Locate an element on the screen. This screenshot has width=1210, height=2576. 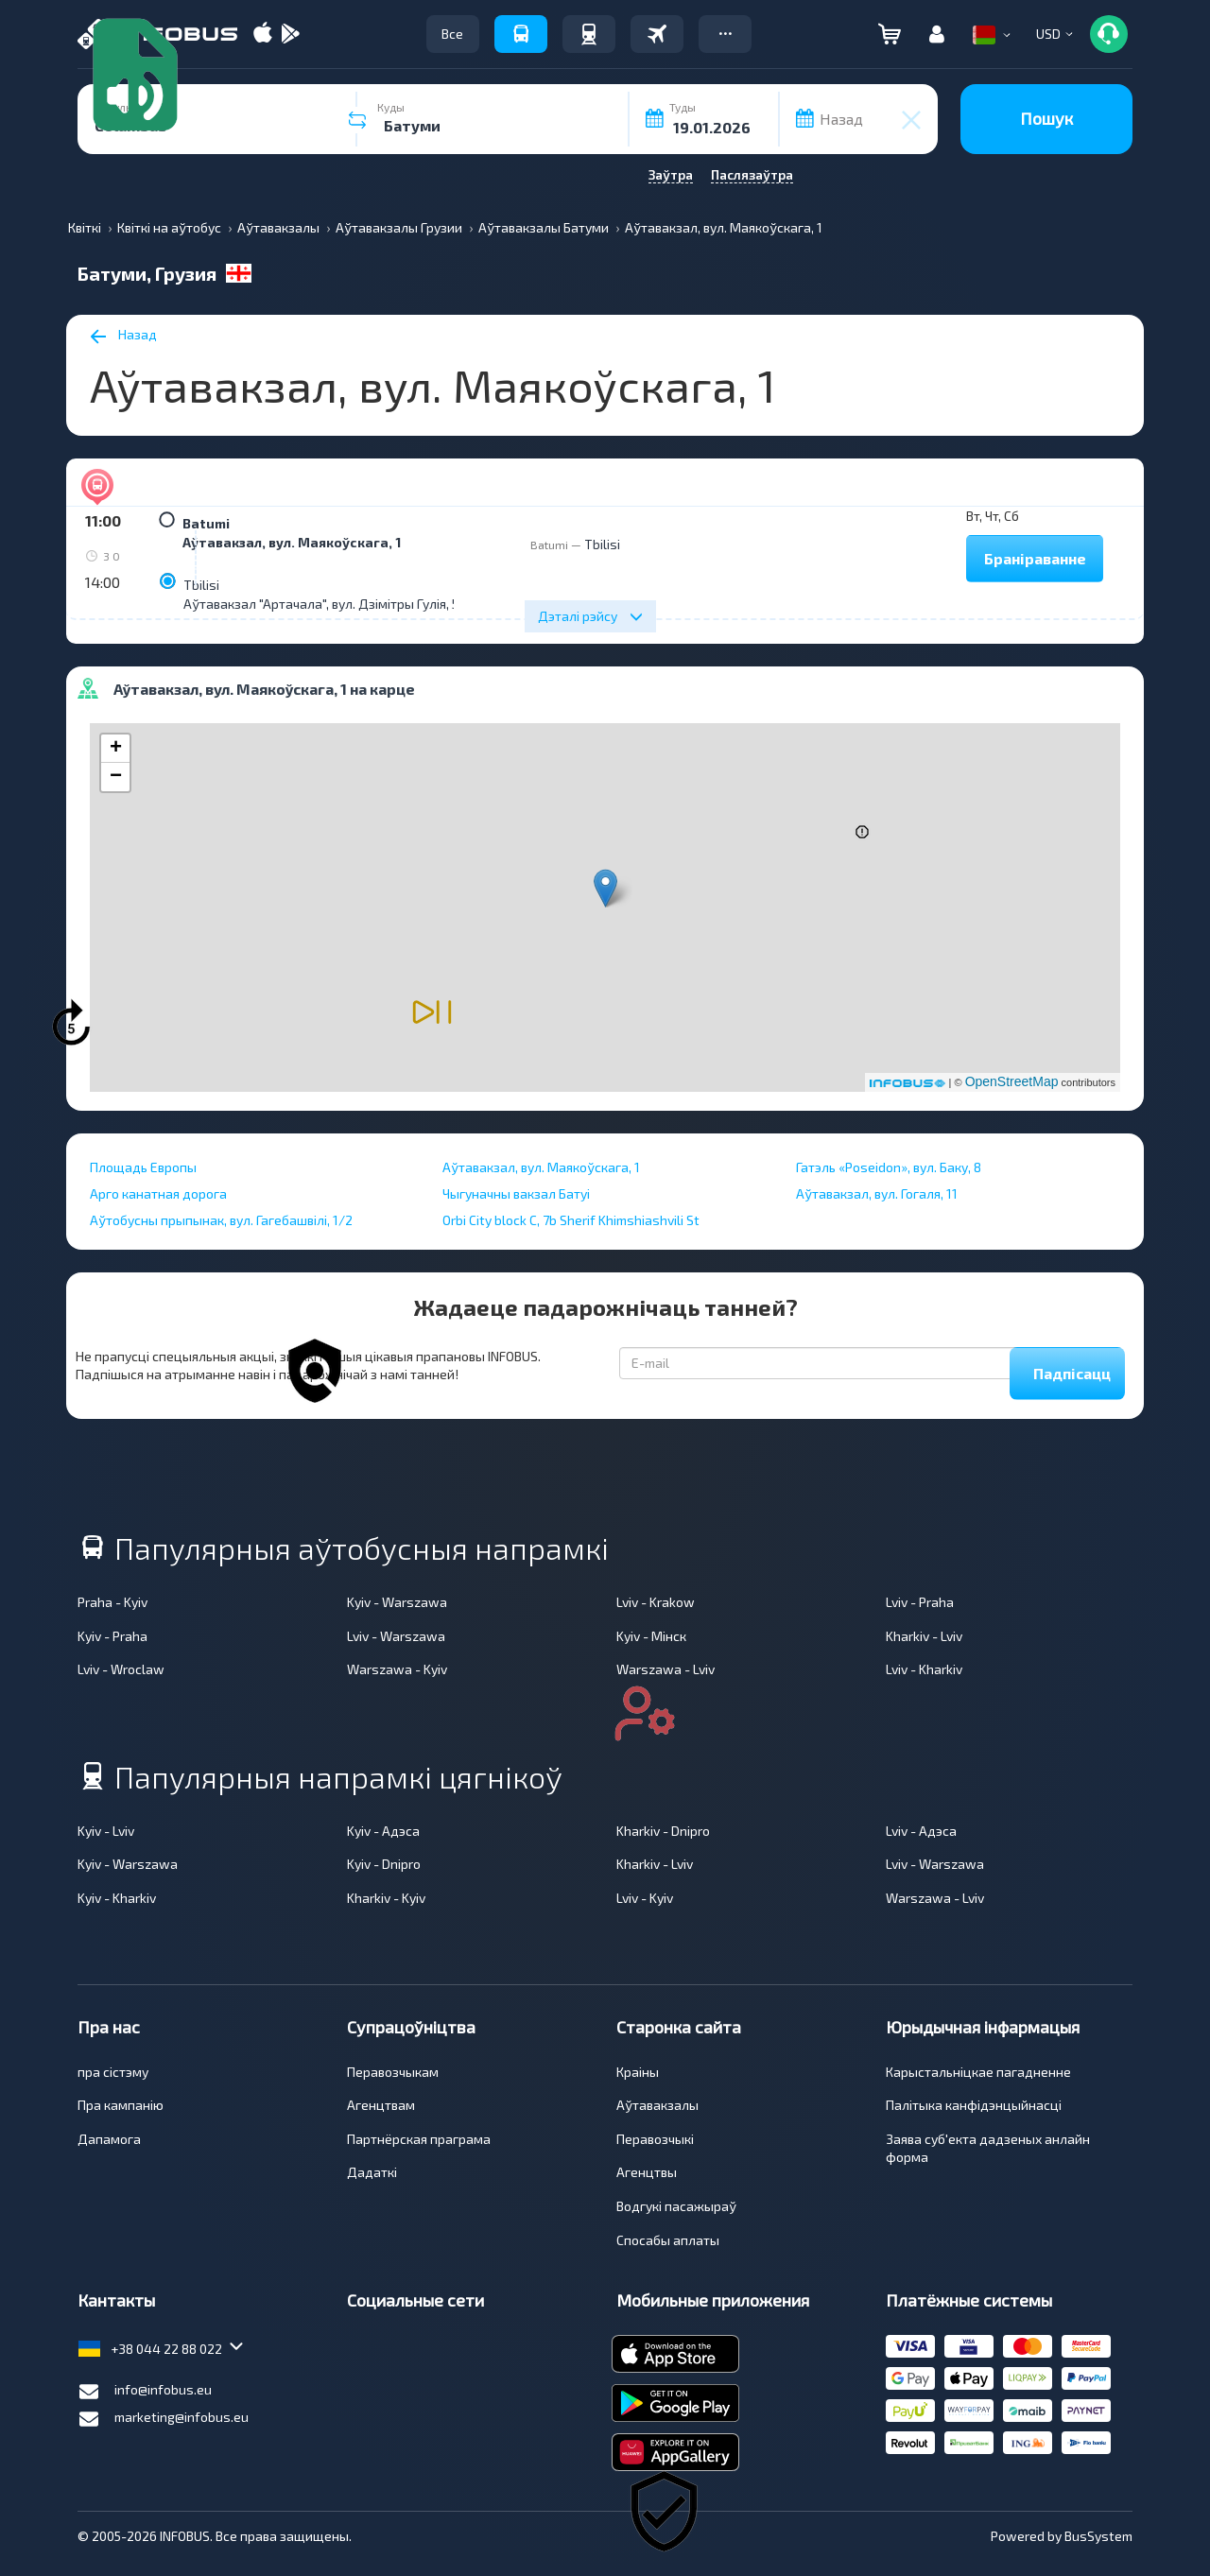
indicates a verified or trusted user account is located at coordinates (664, 2511).